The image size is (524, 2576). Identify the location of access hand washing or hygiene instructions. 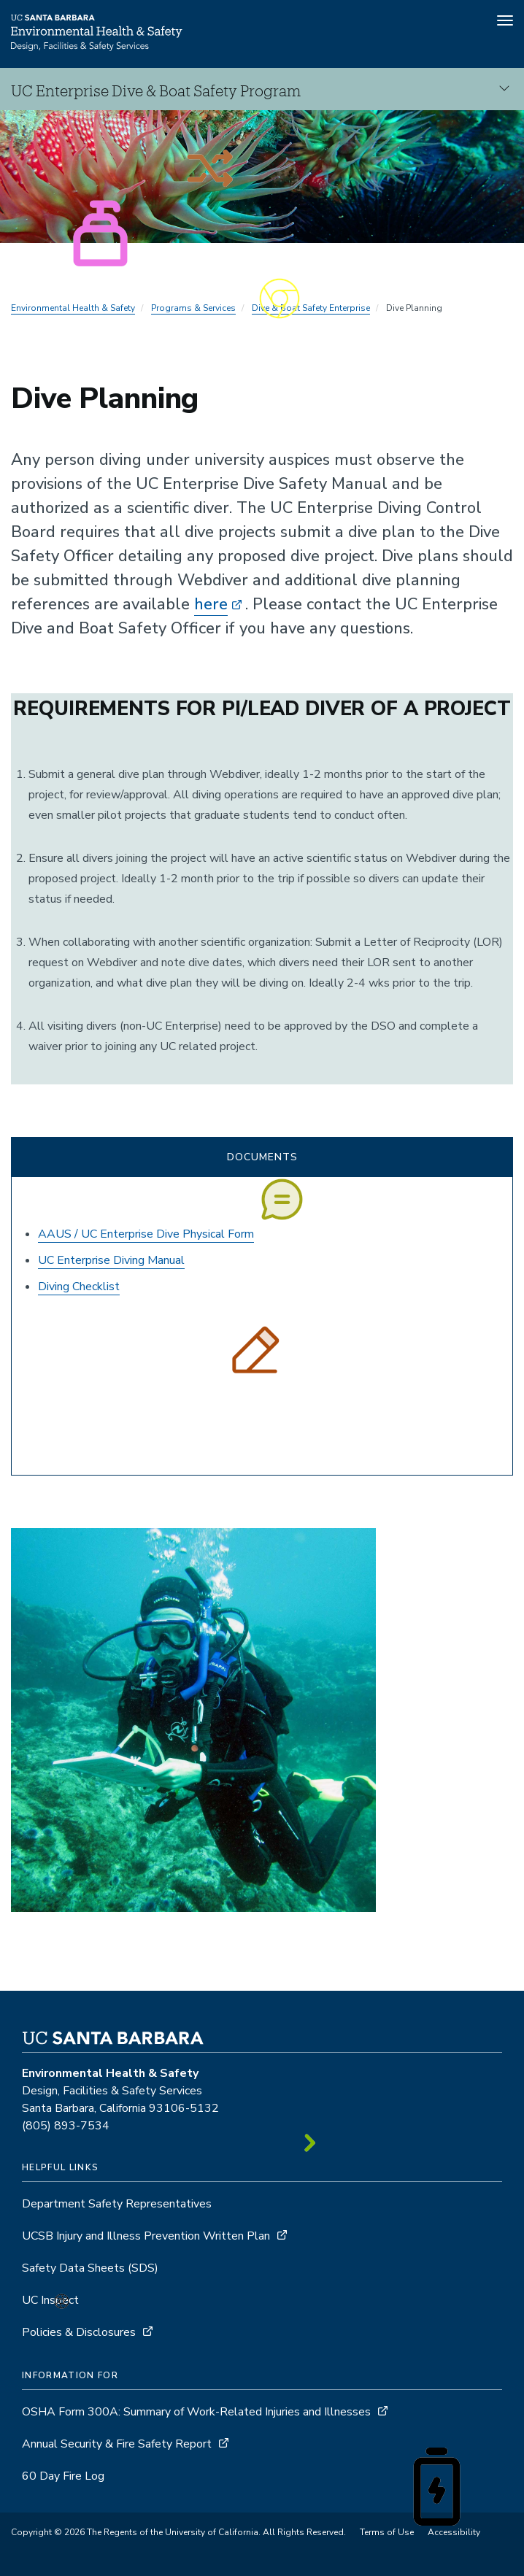
(100, 234).